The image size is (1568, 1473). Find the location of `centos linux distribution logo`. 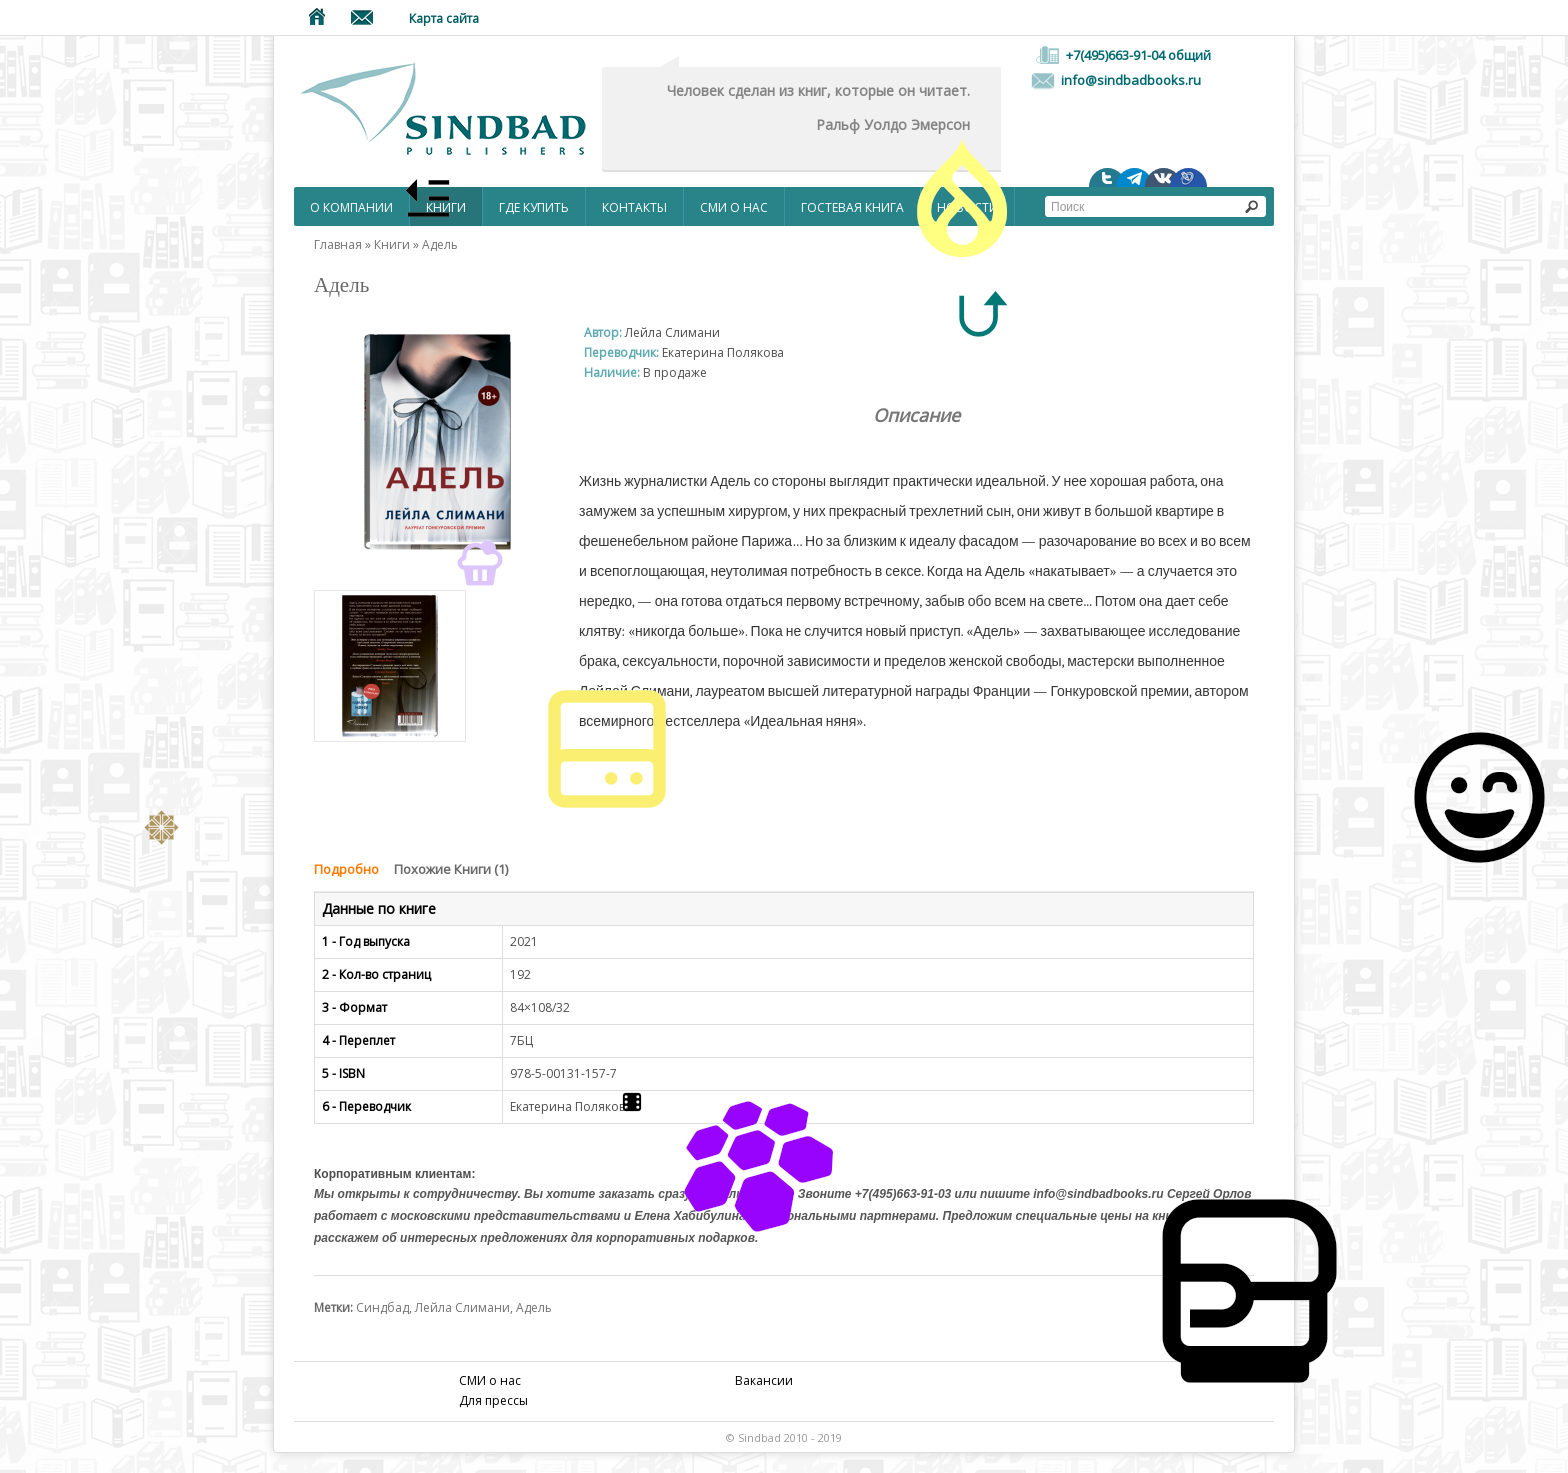

centos linux distribution logo is located at coordinates (161, 827).